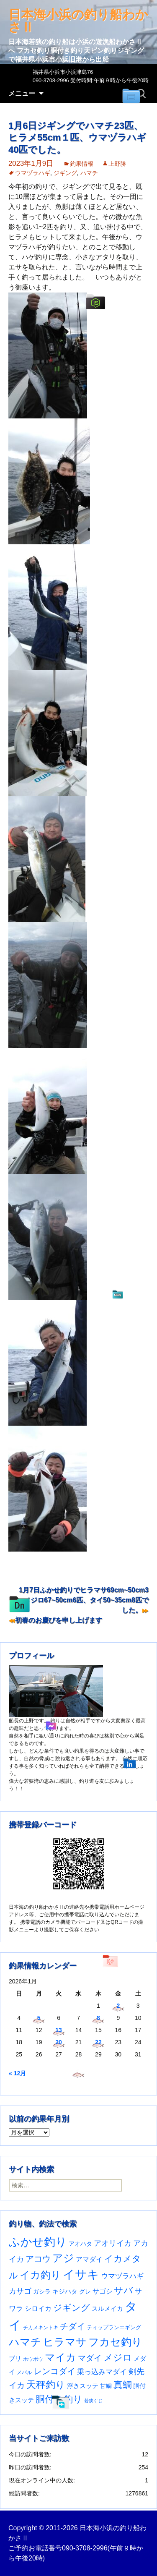 The width and height of the screenshot is (157, 2576). Describe the element at coordinates (131, 96) in the screenshot. I see `open desktop folder` at that location.